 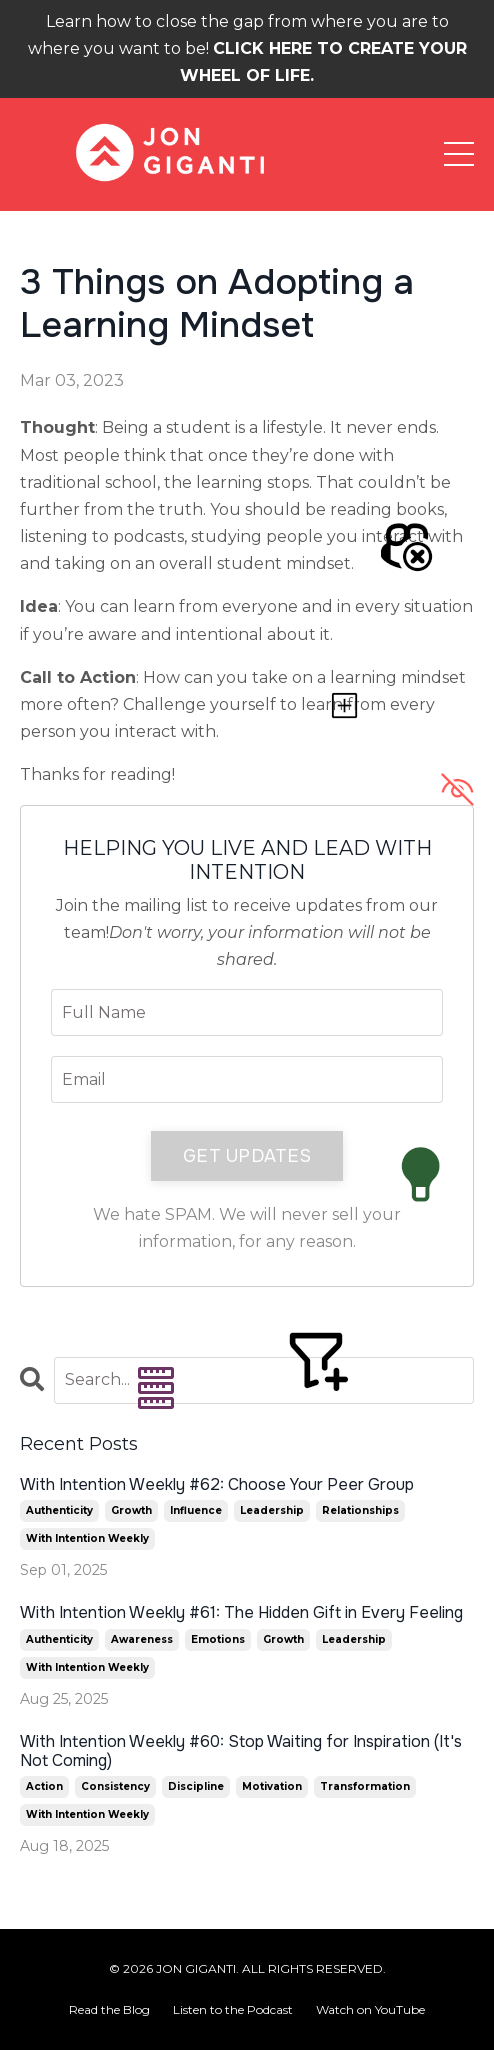 What do you see at coordinates (457, 789) in the screenshot?
I see `hide password or sensitive text` at bounding box center [457, 789].